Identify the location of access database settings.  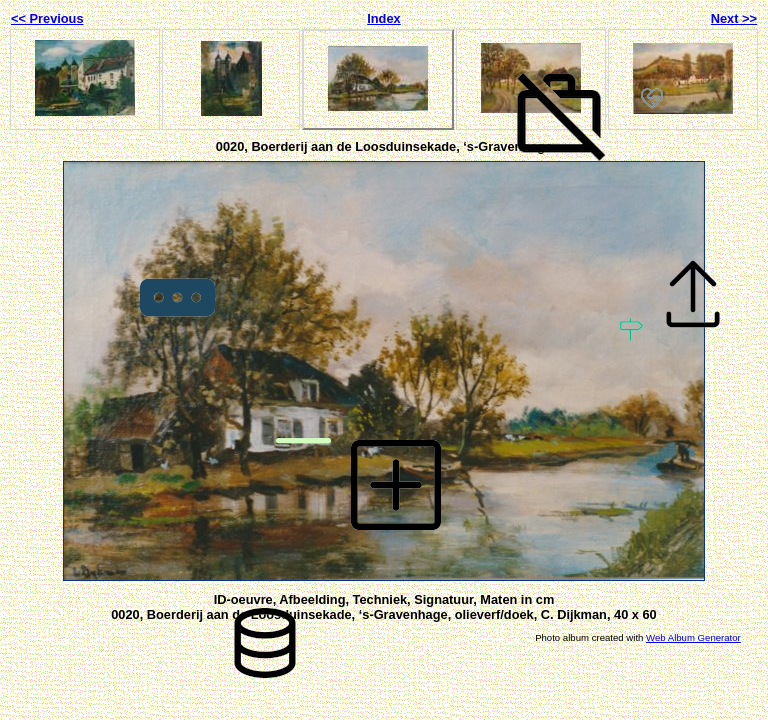
(265, 643).